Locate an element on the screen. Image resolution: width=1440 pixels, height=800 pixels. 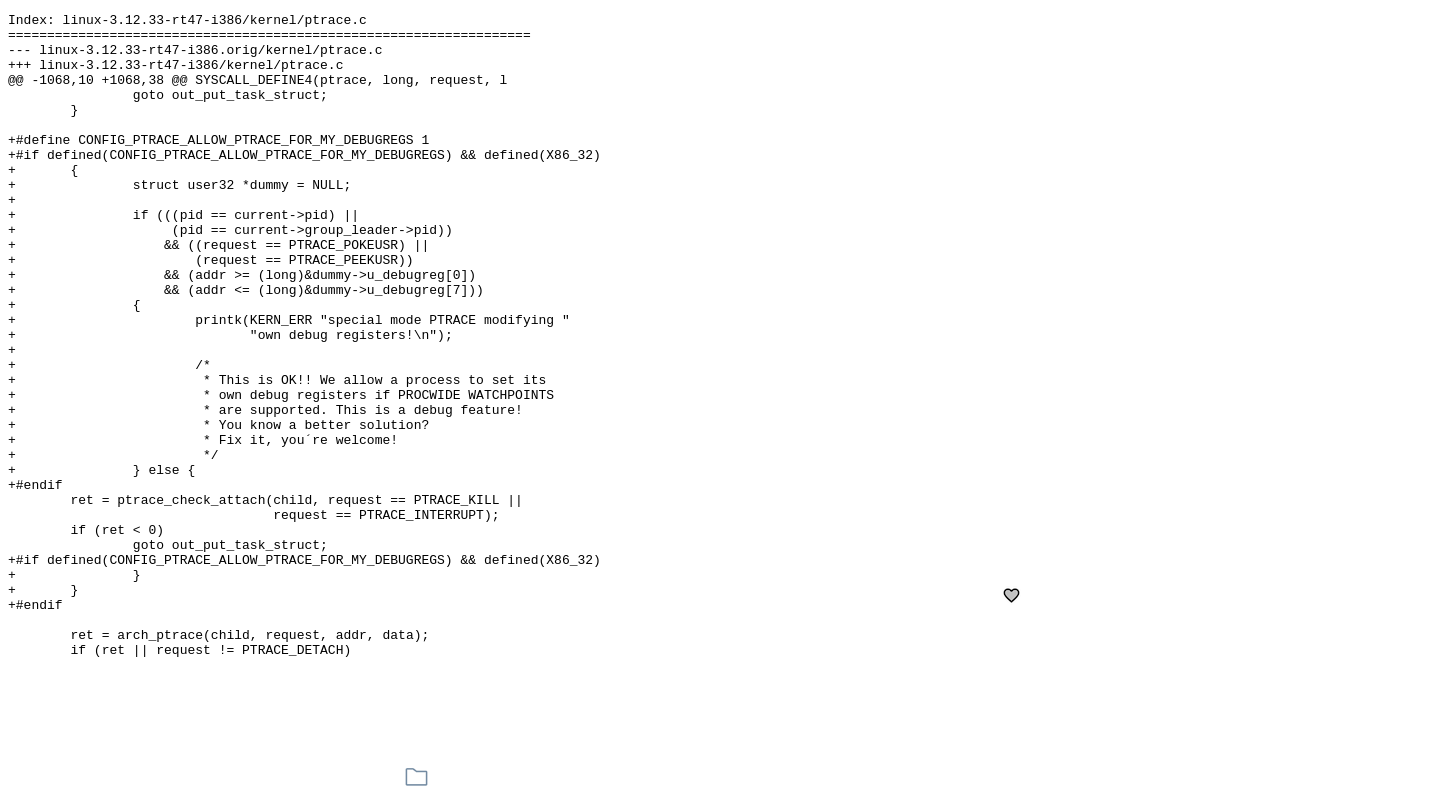
open a folder to view its contents is located at coordinates (416, 776).